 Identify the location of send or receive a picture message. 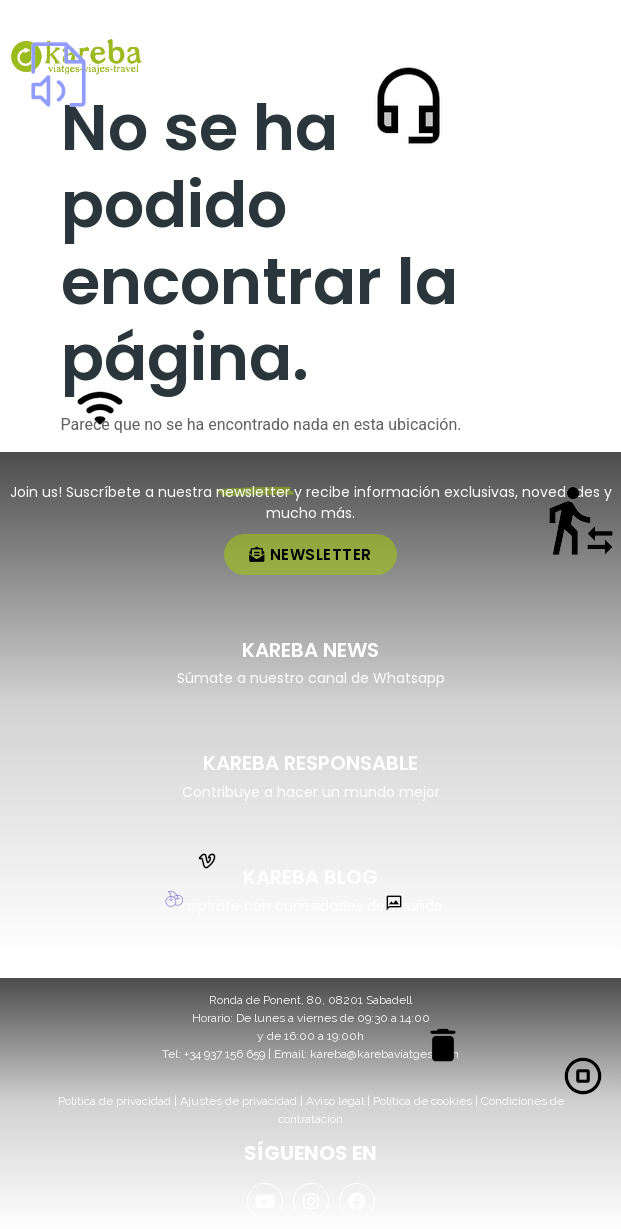
(394, 903).